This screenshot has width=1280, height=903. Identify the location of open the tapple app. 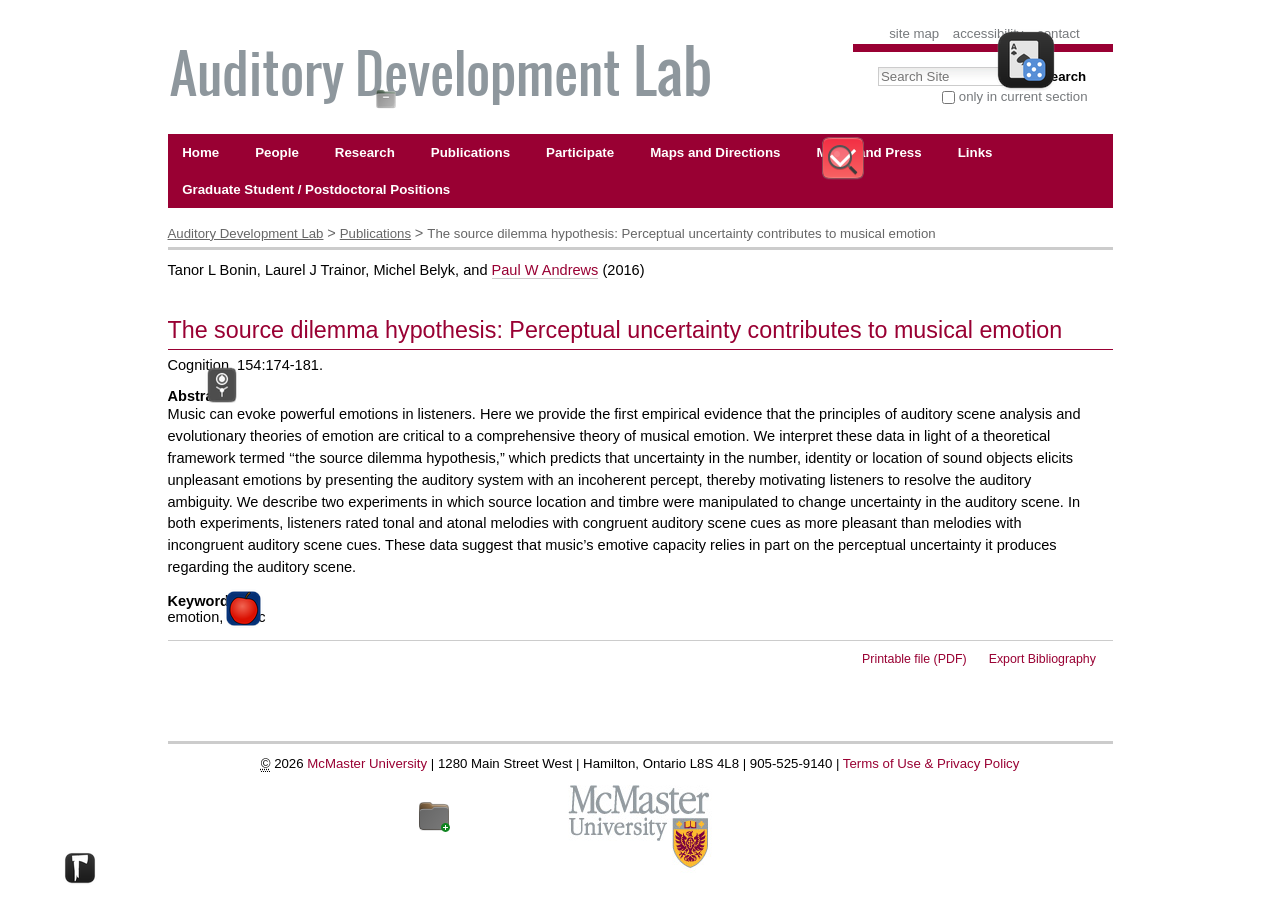
(243, 608).